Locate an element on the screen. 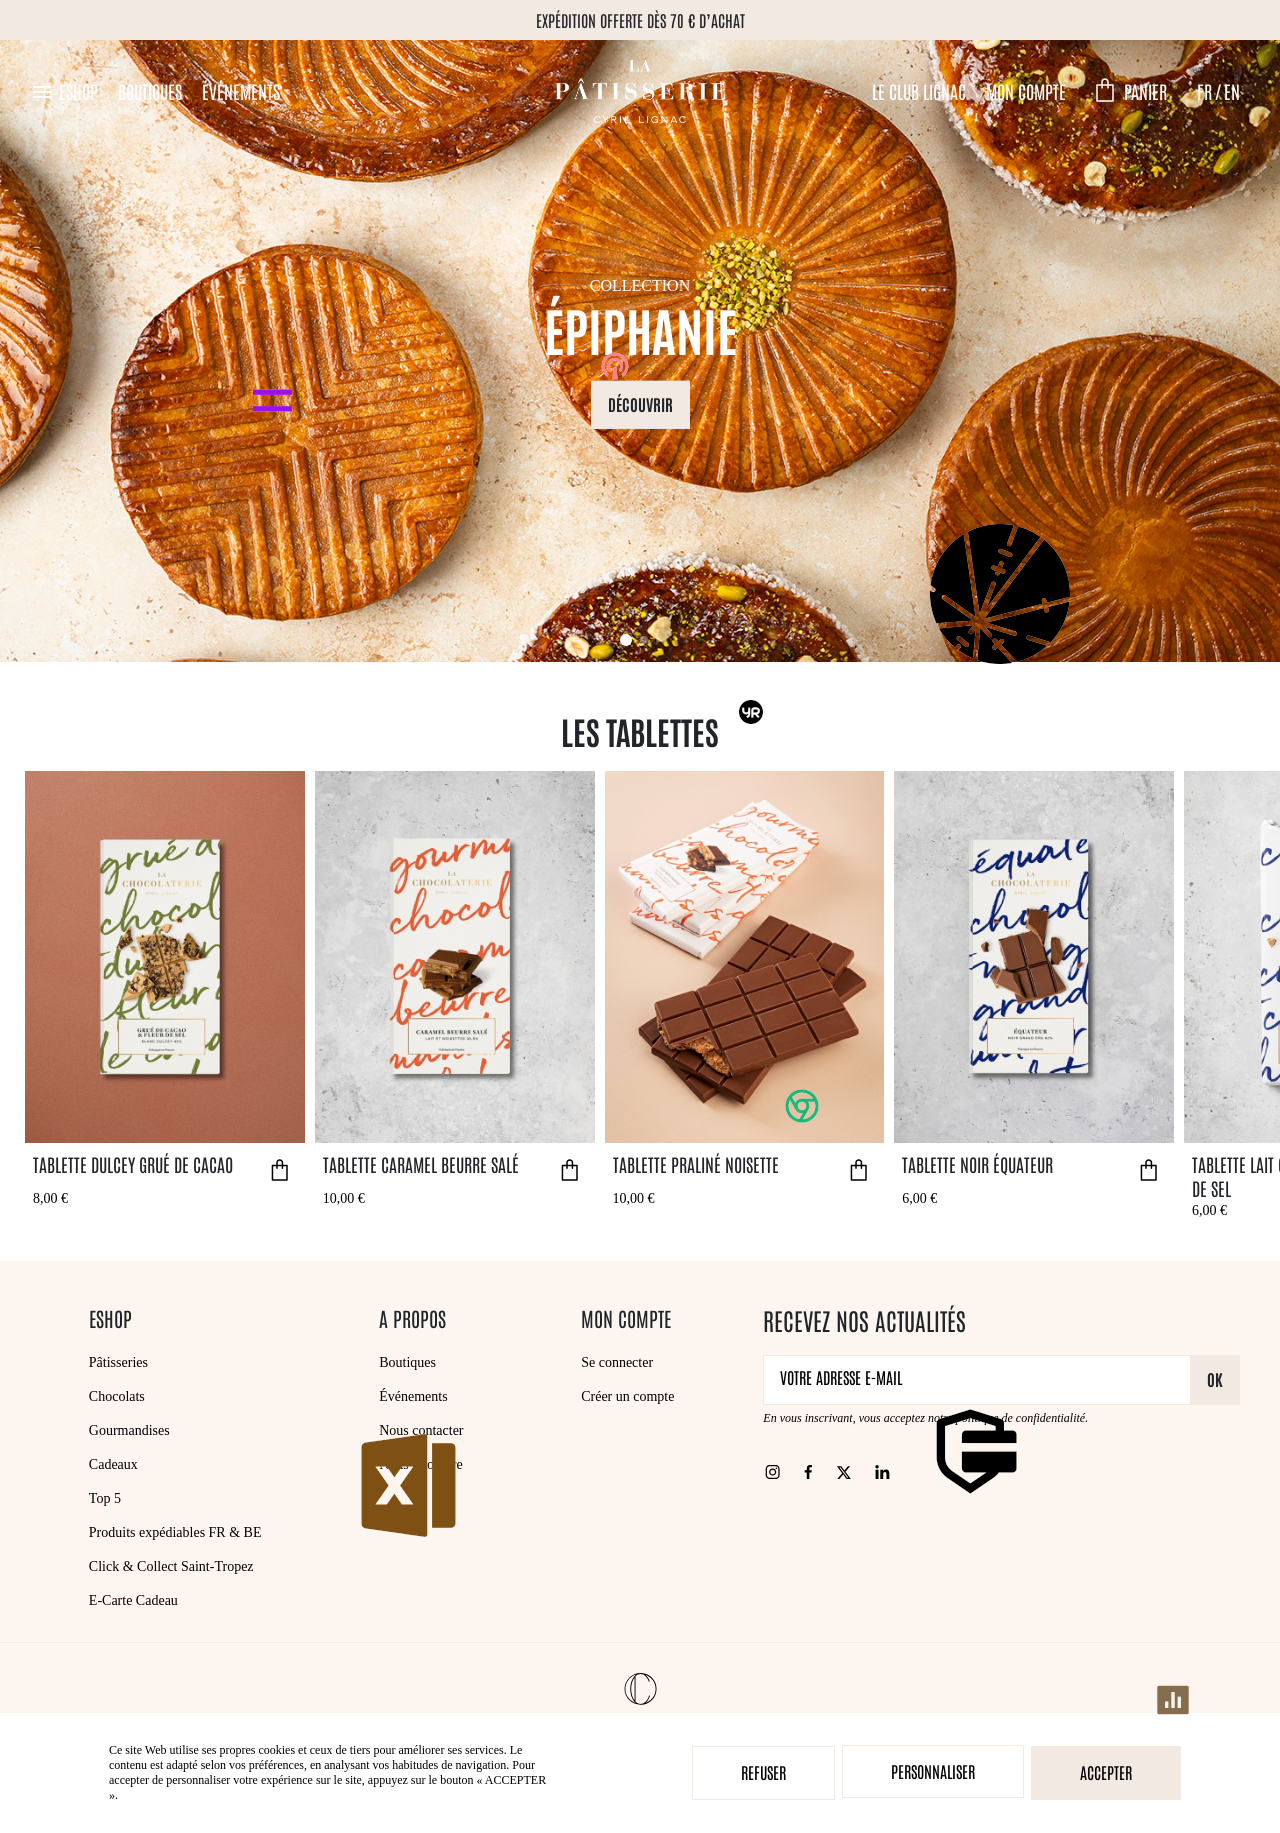  indicates equal or balanced values is located at coordinates (272, 400).